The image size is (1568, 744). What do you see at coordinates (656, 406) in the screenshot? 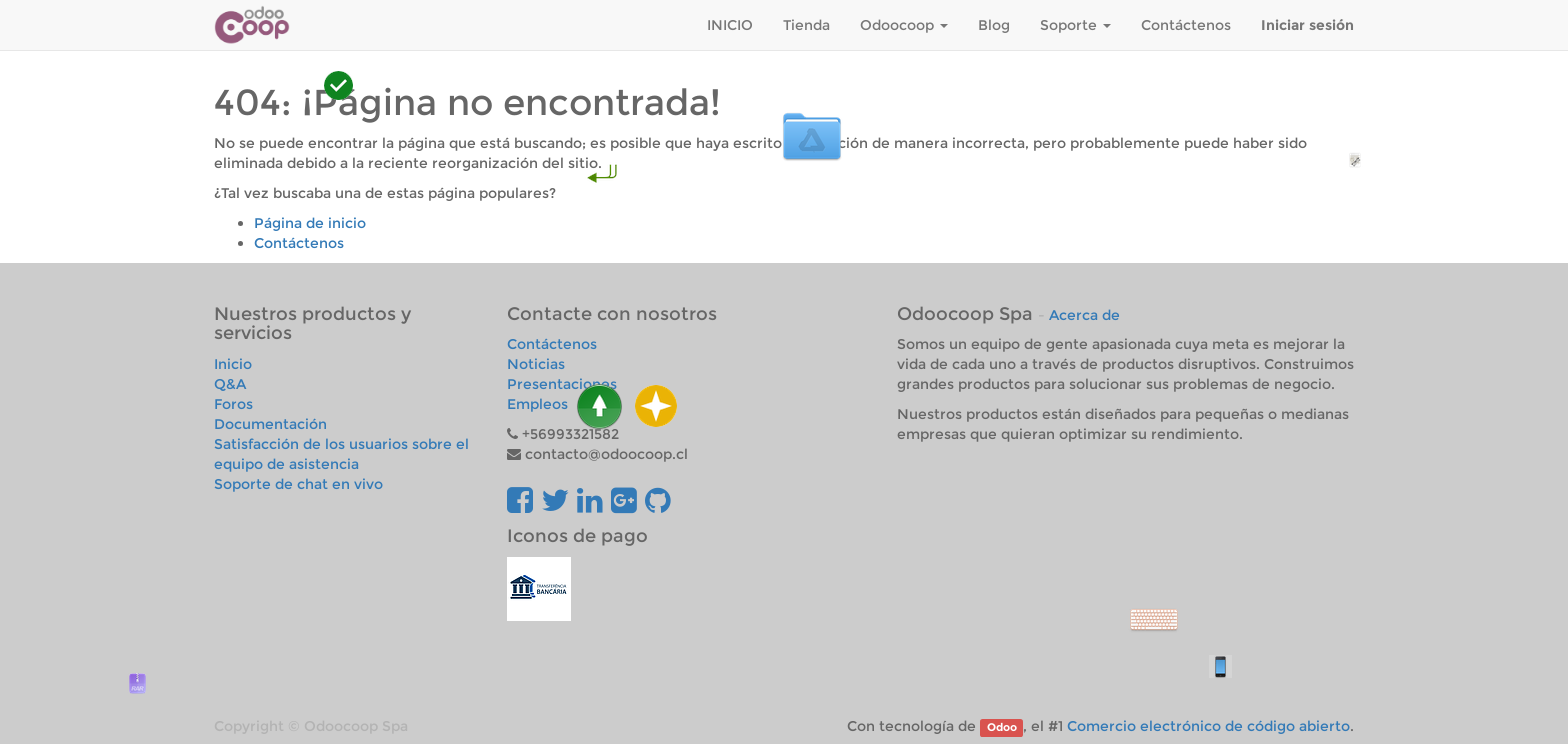
I see `mark a bluetooth device as trusted` at bounding box center [656, 406].